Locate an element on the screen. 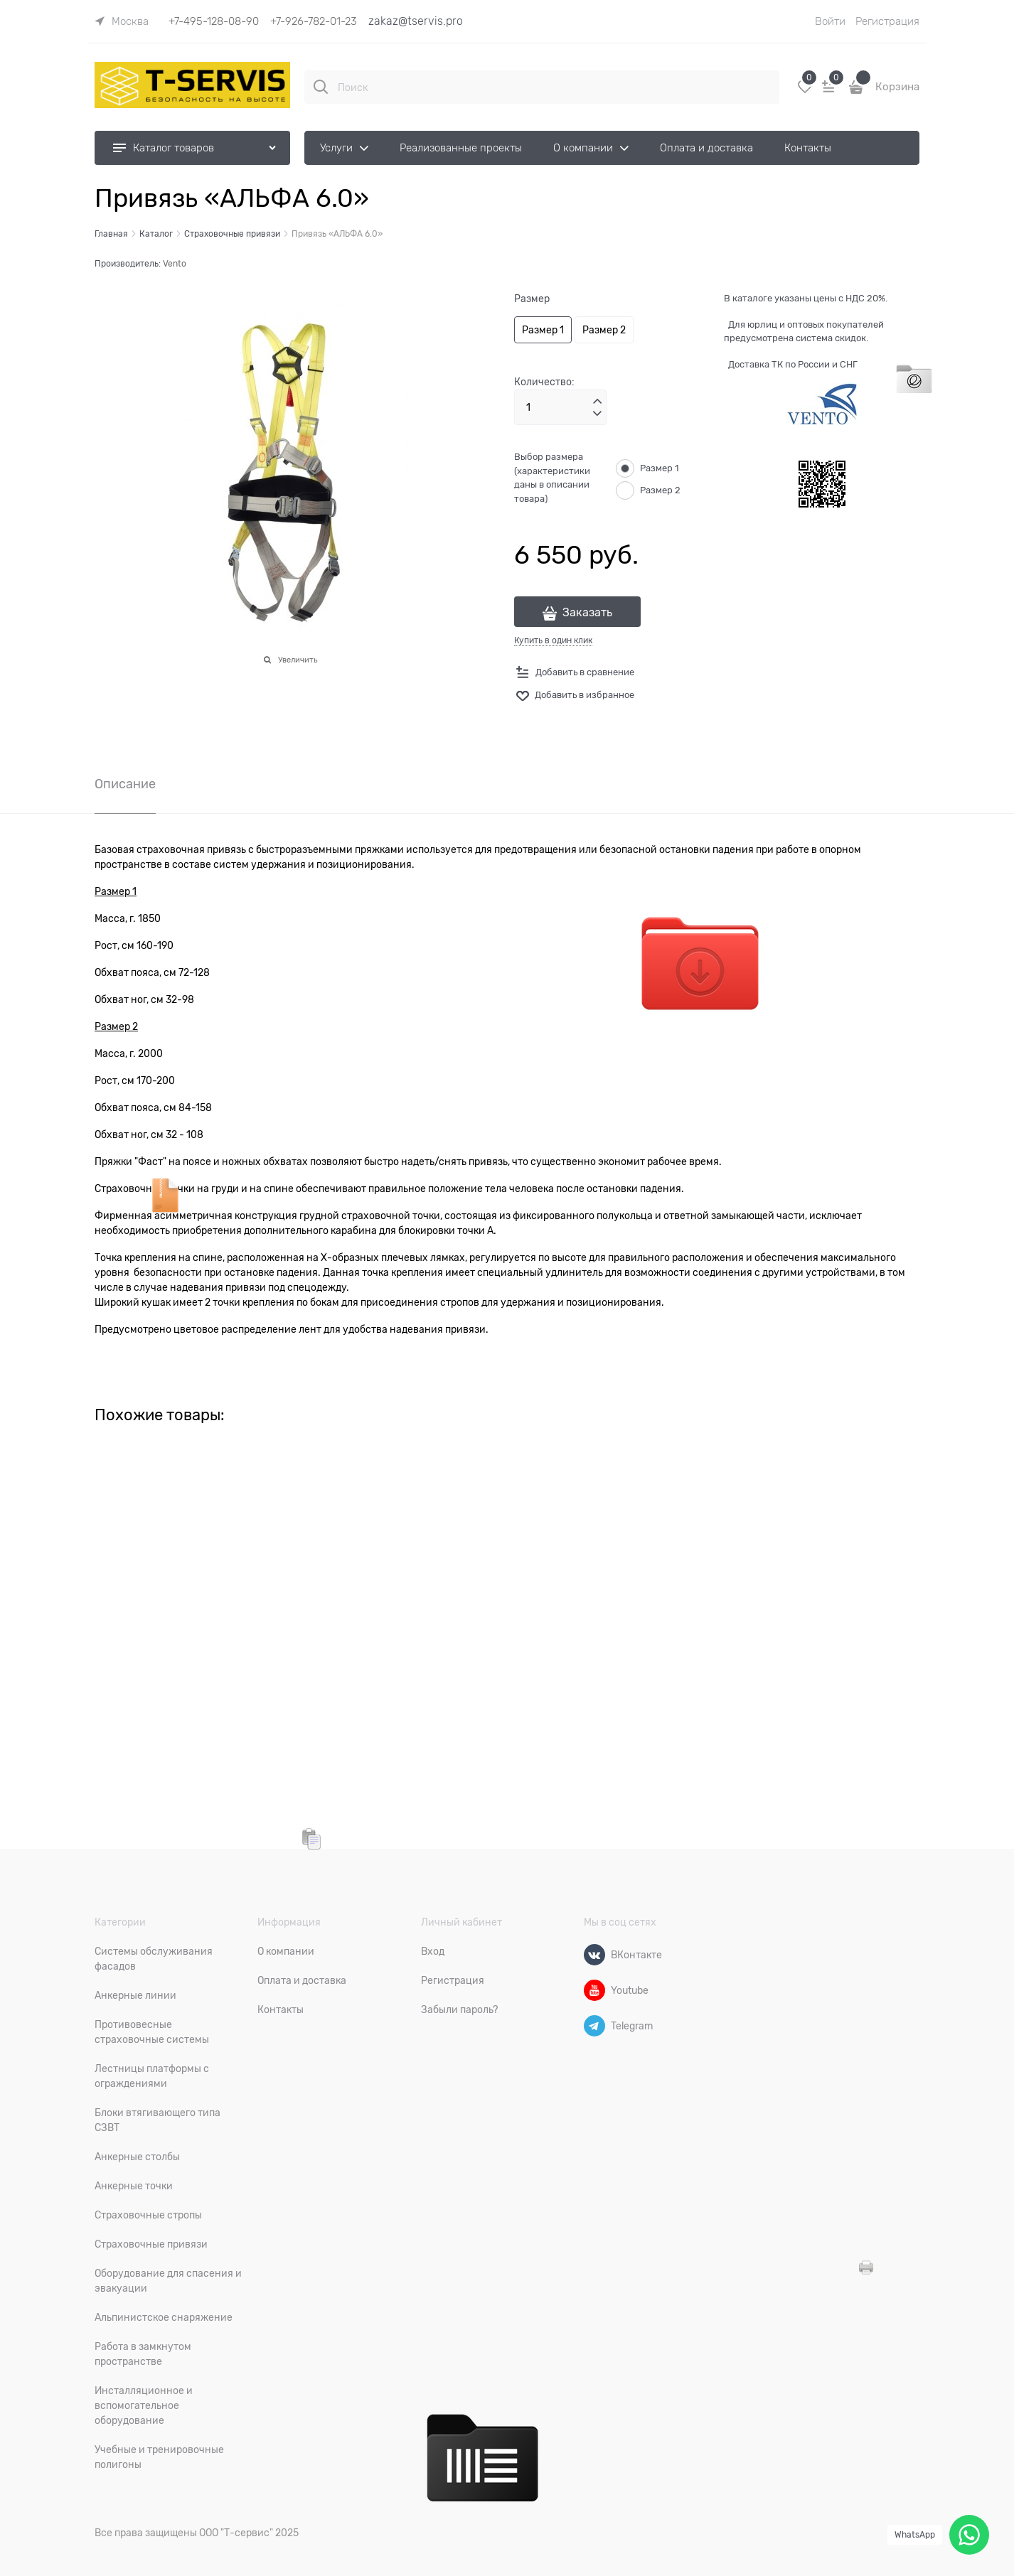 This screenshot has height=2576, width=1014. open elementary OS system folder is located at coordinates (914, 380).